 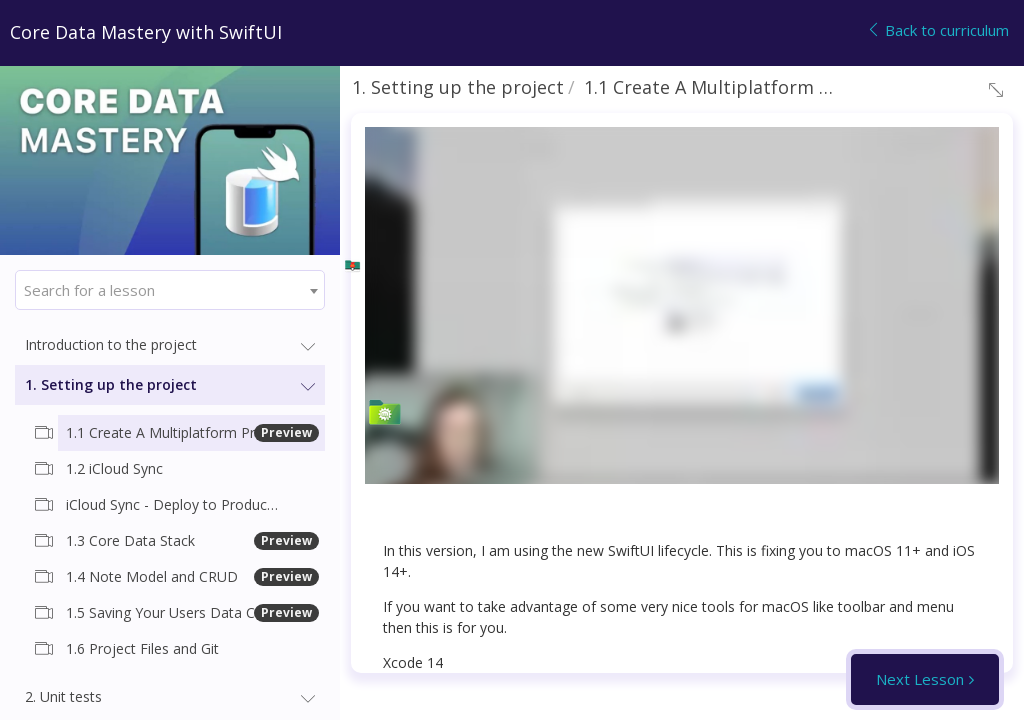 I want to click on open pokémon lure ball themed folder, so click(x=352, y=266).